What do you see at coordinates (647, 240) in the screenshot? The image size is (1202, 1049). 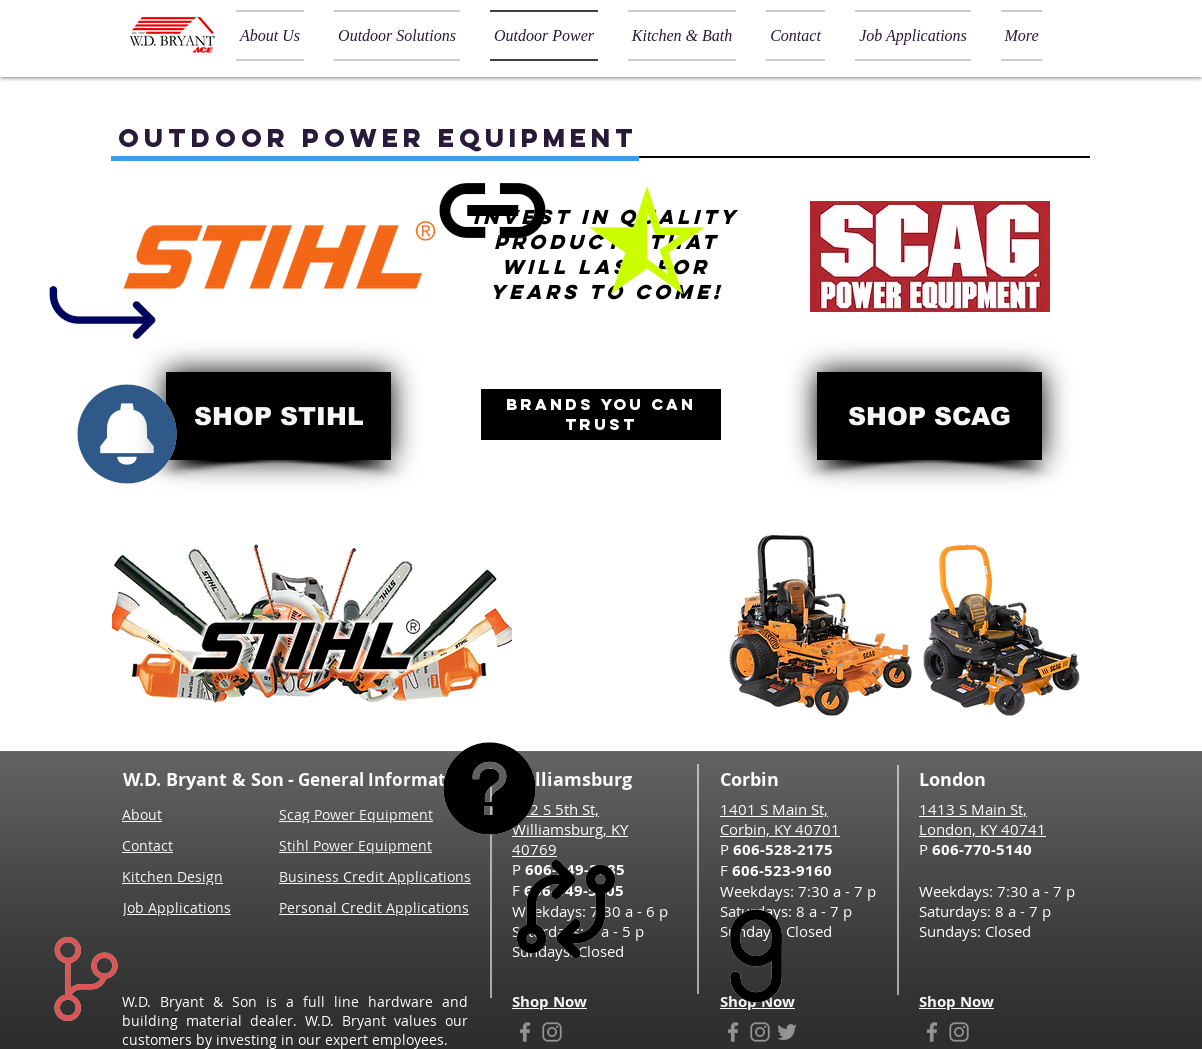 I see `indicates a partial or half rating` at bounding box center [647, 240].